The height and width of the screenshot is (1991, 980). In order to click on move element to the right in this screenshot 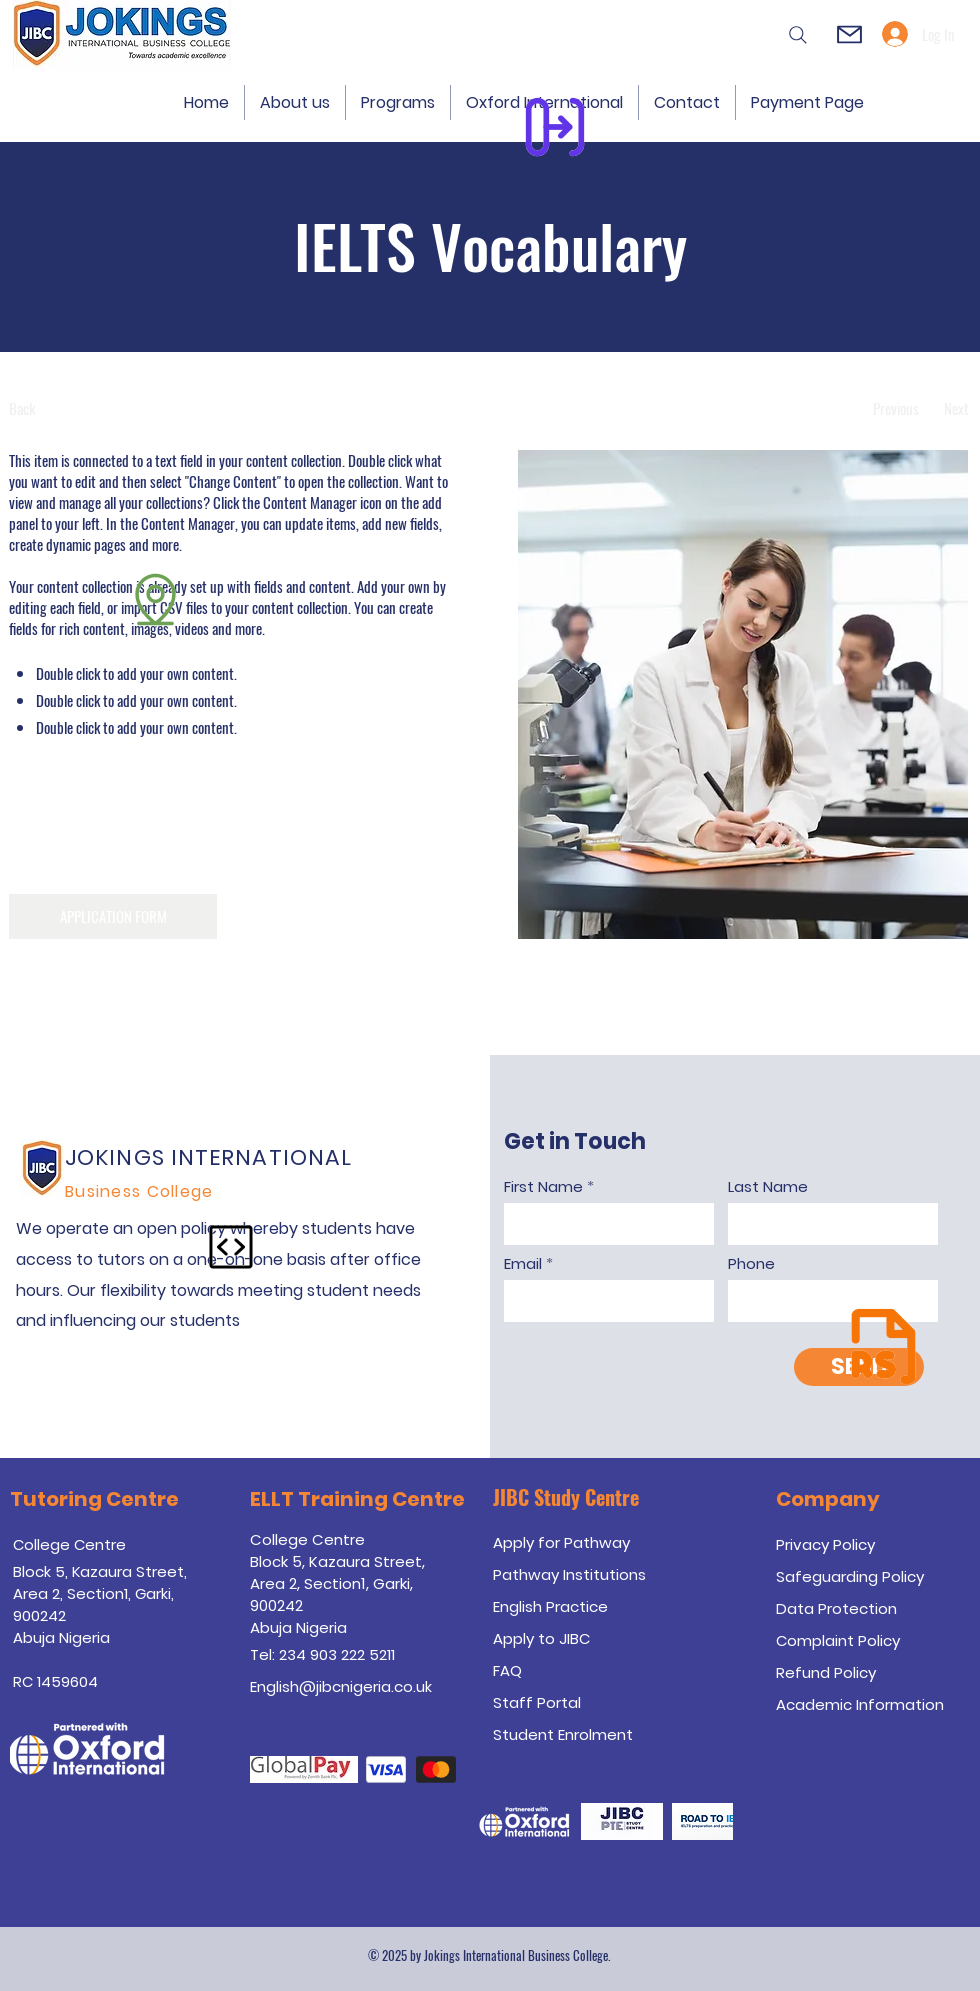, I will do `click(555, 127)`.